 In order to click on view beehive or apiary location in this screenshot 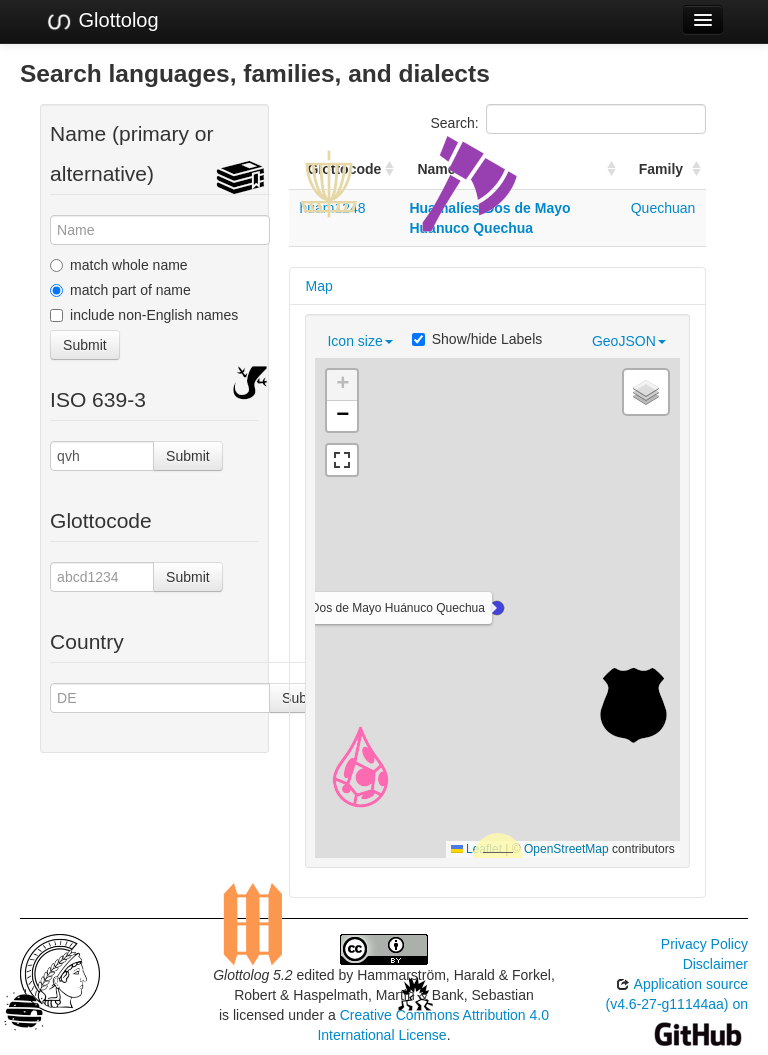, I will do `click(24, 1009)`.